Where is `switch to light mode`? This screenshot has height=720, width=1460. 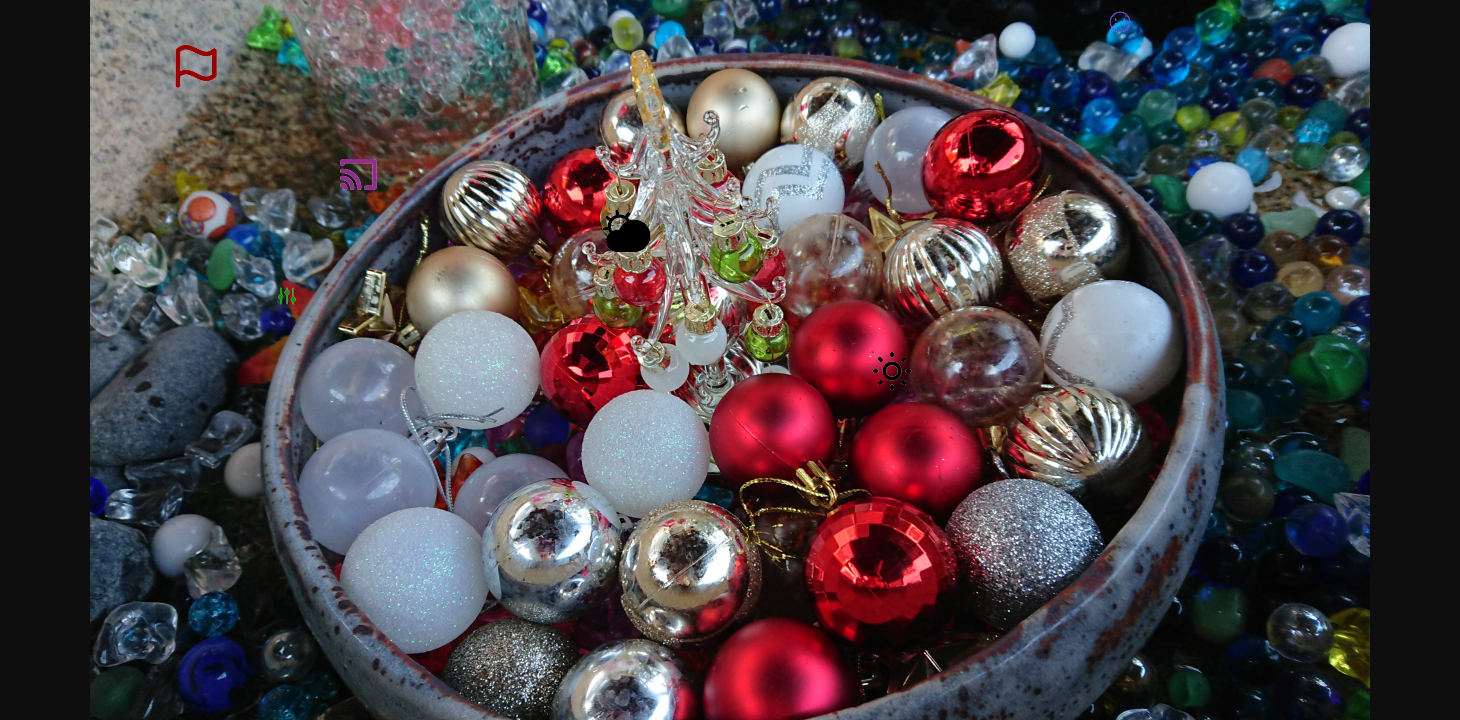 switch to light mode is located at coordinates (892, 371).